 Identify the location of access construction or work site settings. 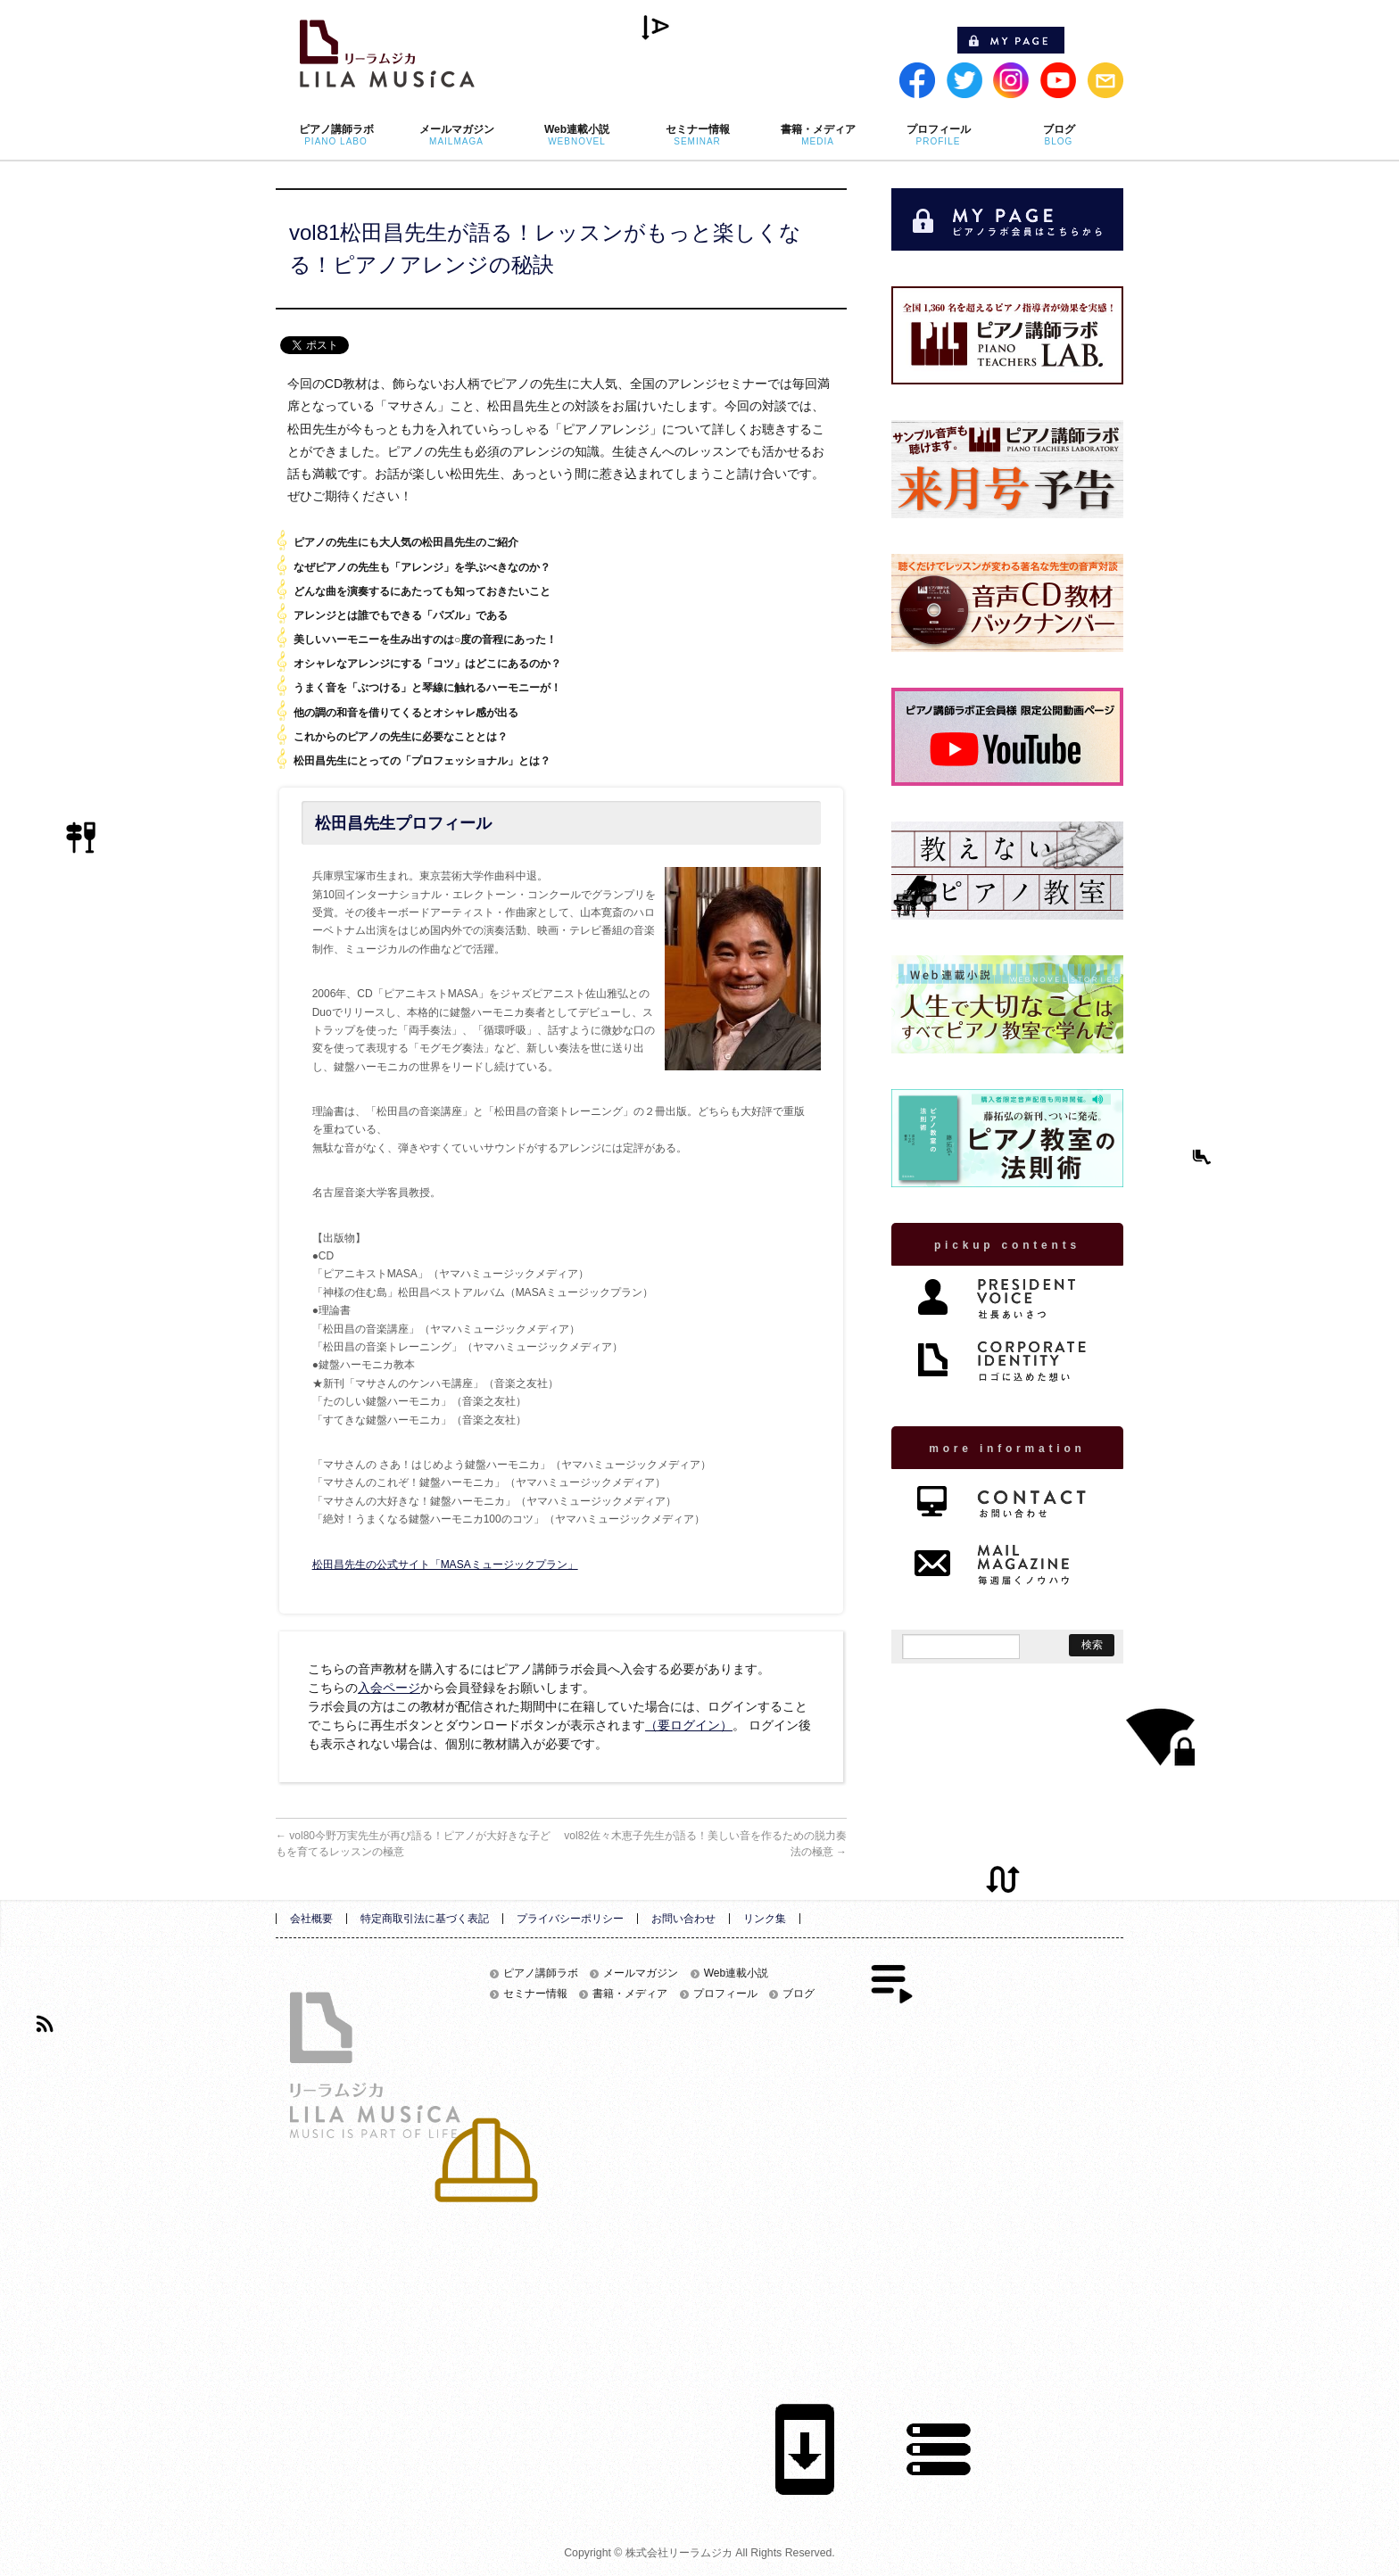
(486, 2166).